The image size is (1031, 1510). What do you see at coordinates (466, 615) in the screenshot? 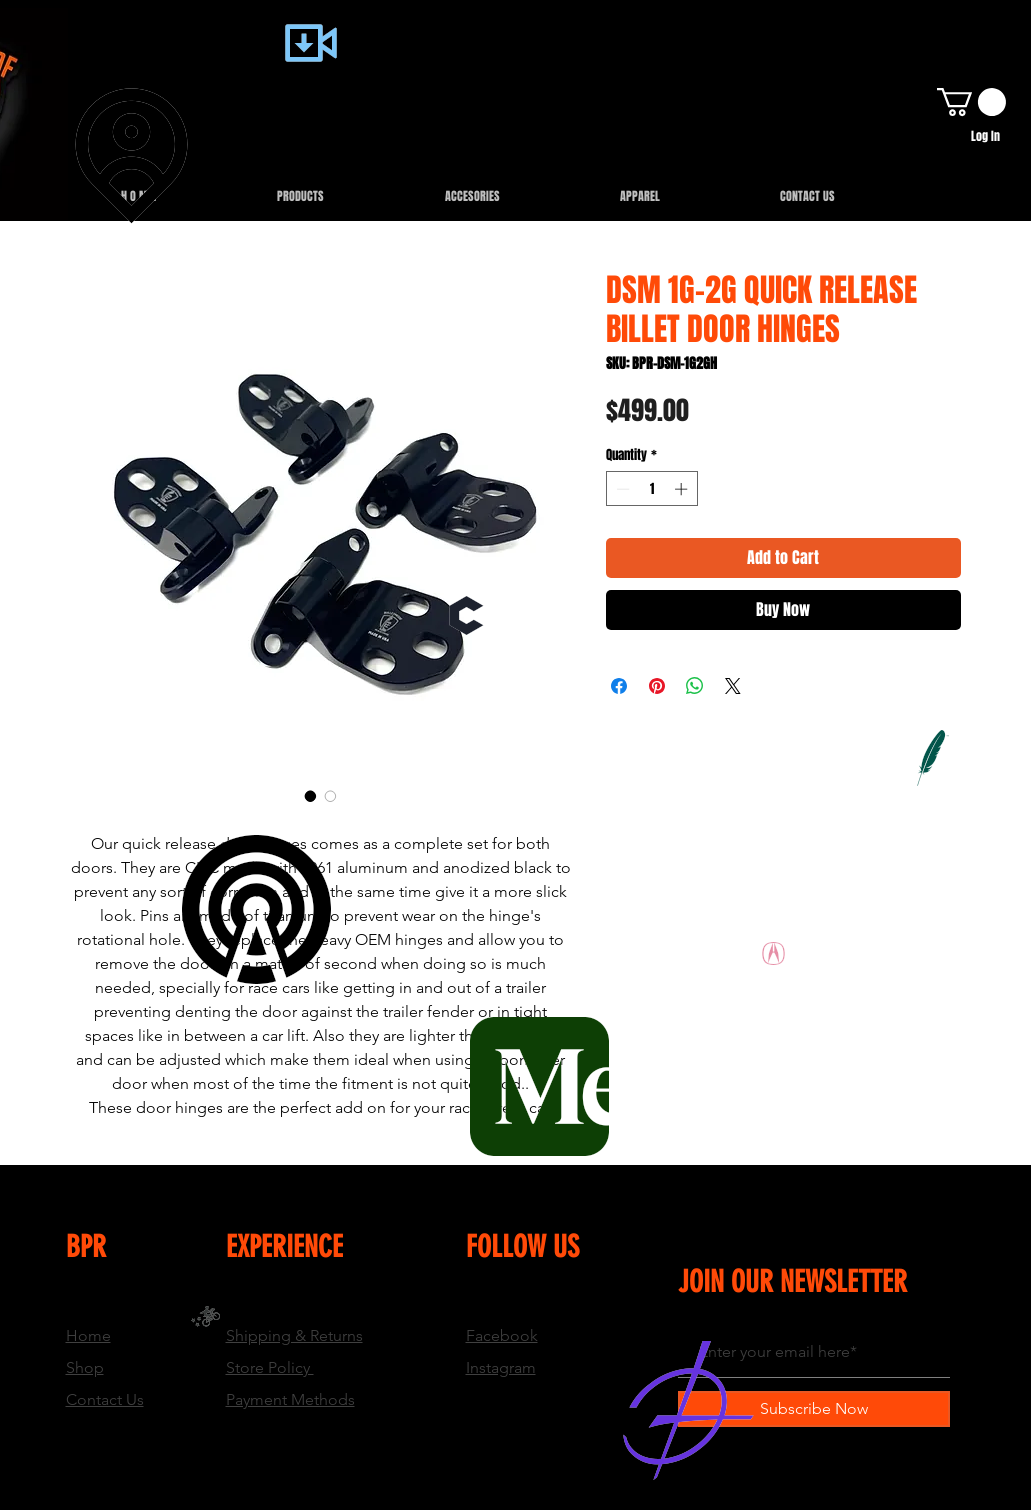
I see `open Codio learning platform` at bounding box center [466, 615].